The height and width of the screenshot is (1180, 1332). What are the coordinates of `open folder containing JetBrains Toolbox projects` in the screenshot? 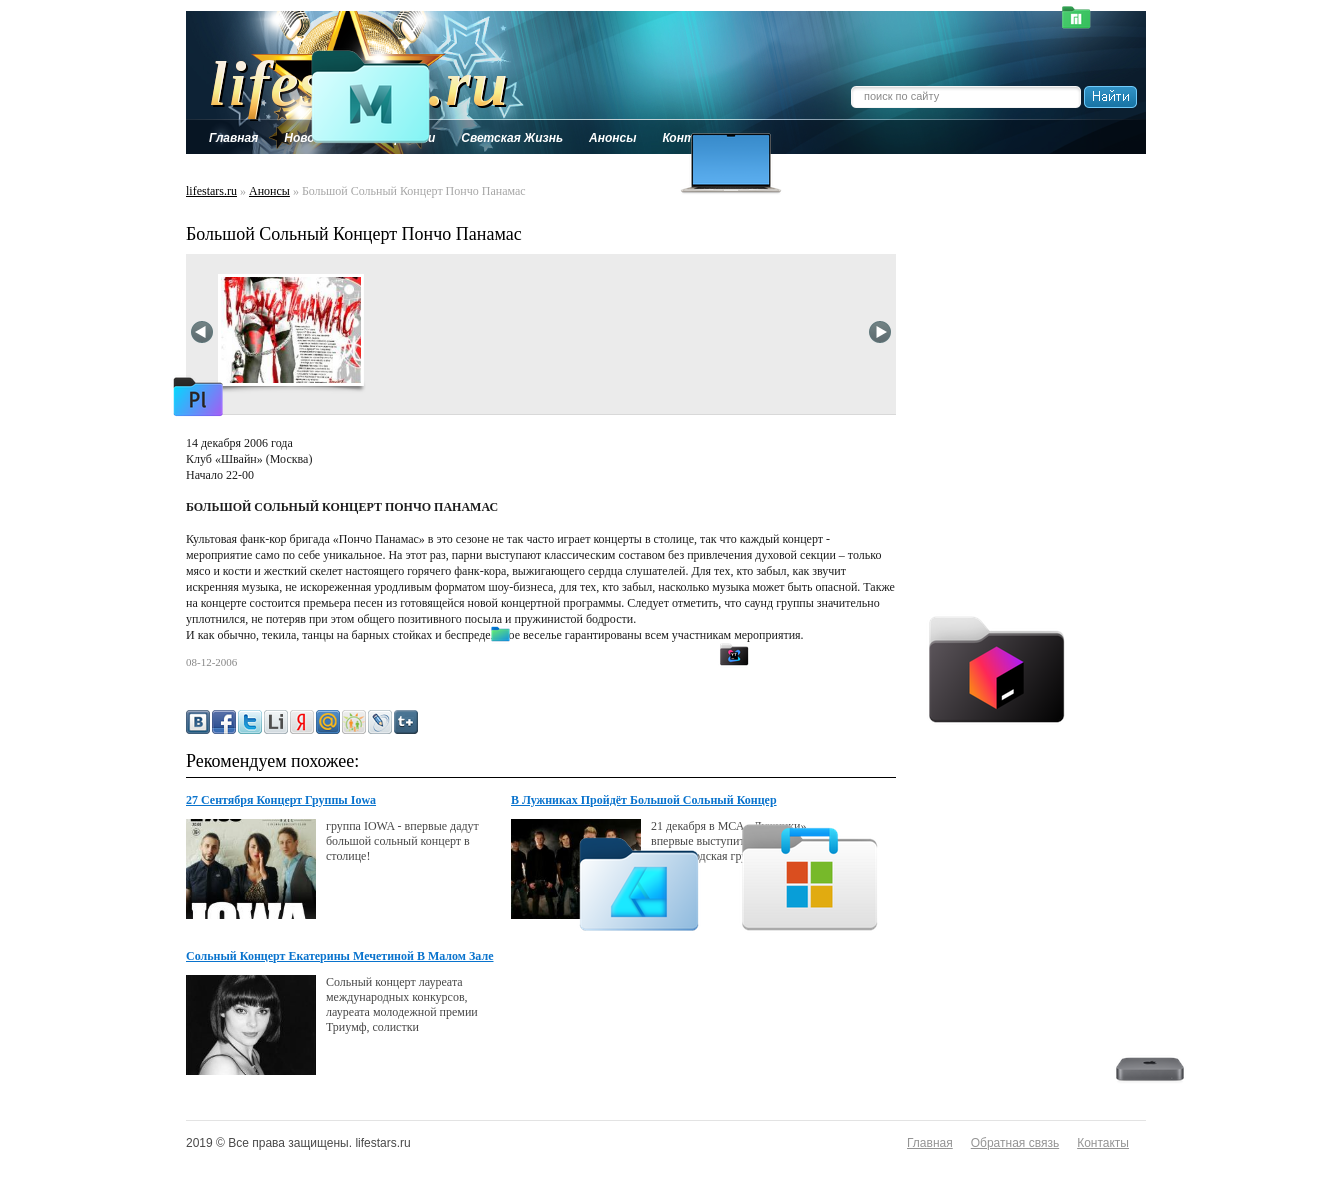 It's located at (996, 673).